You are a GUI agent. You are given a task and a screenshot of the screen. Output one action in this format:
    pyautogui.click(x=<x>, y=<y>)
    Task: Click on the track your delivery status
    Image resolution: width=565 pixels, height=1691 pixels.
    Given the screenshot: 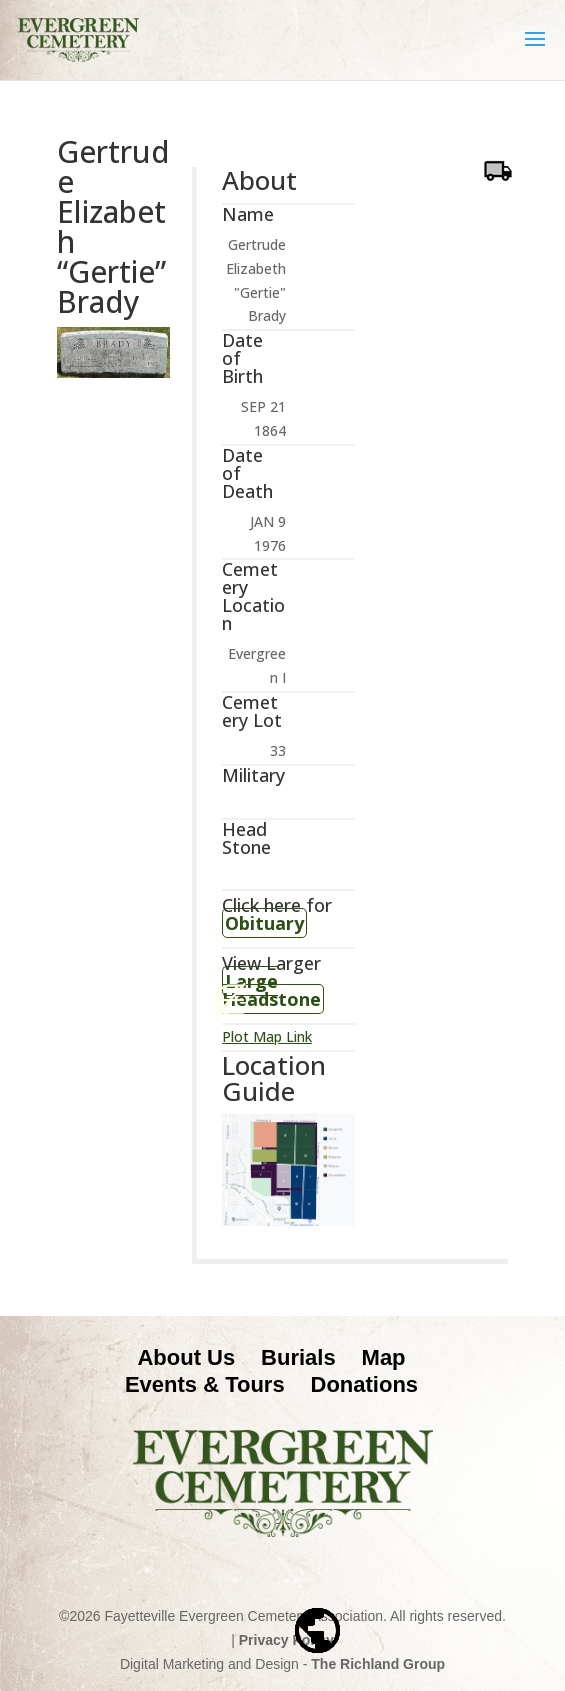 What is the action you would take?
    pyautogui.click(x=498, y=171)
    